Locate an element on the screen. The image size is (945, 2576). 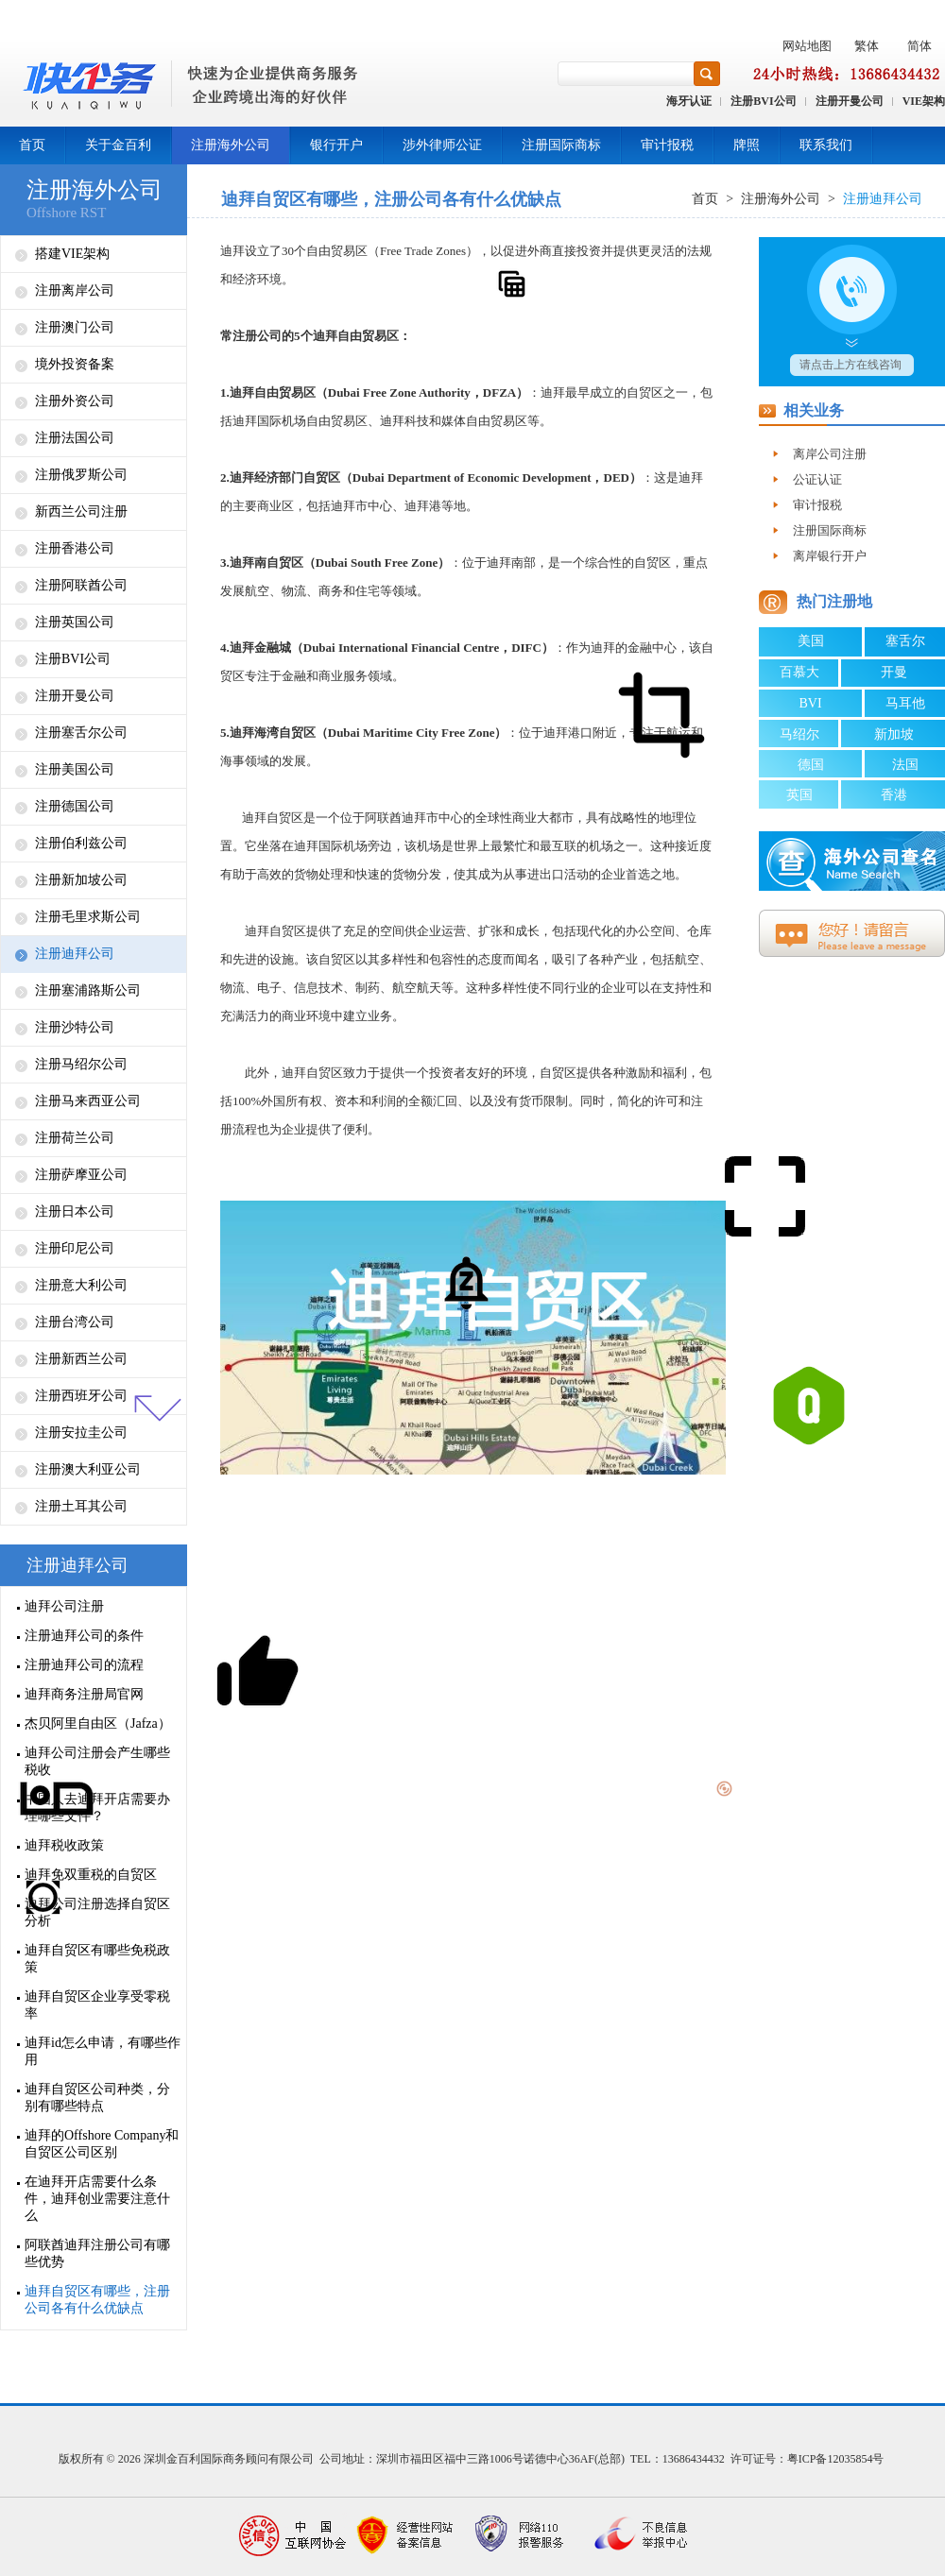
like or upvote content is located at coordinates (257, 1673).